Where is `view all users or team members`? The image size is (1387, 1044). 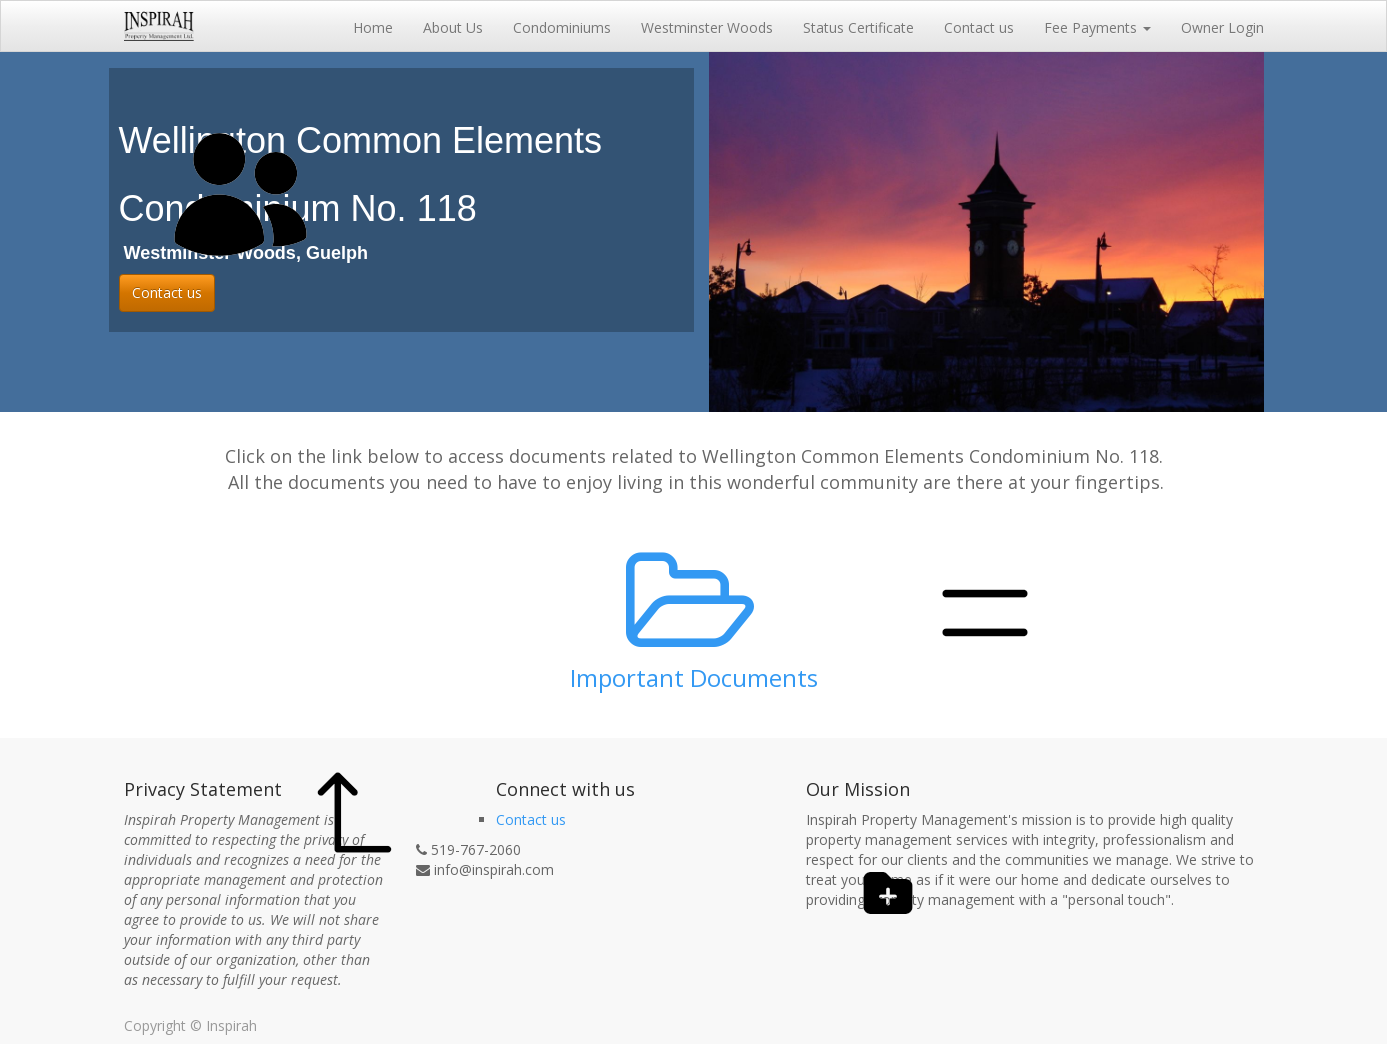
view all users or team members is located at coordinates (240, 194).